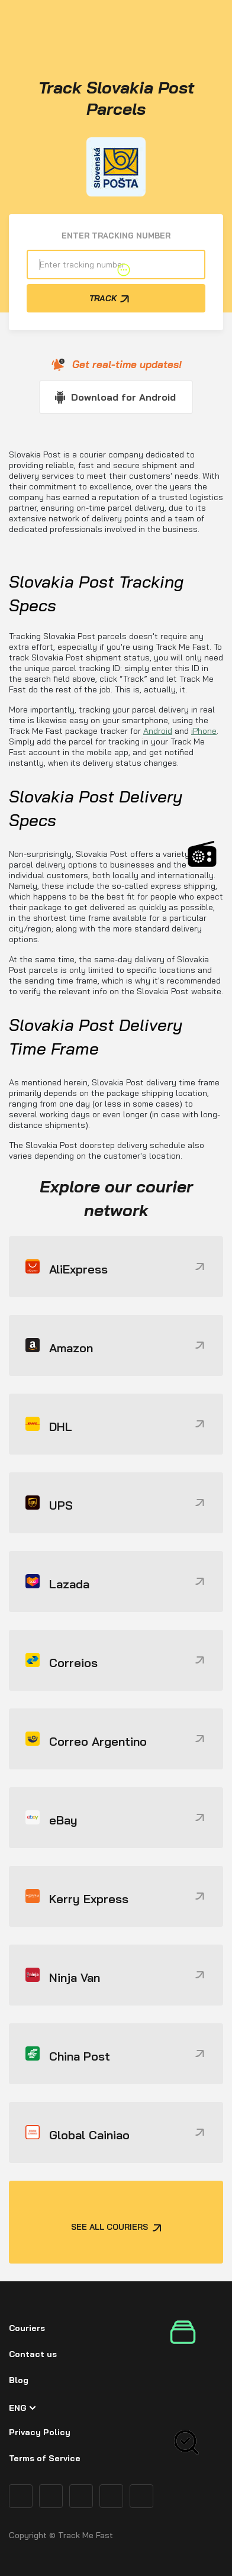 The width and height of the screenshot is (232, 2576). I want to click on search completed successfully, so click(186, 2442).